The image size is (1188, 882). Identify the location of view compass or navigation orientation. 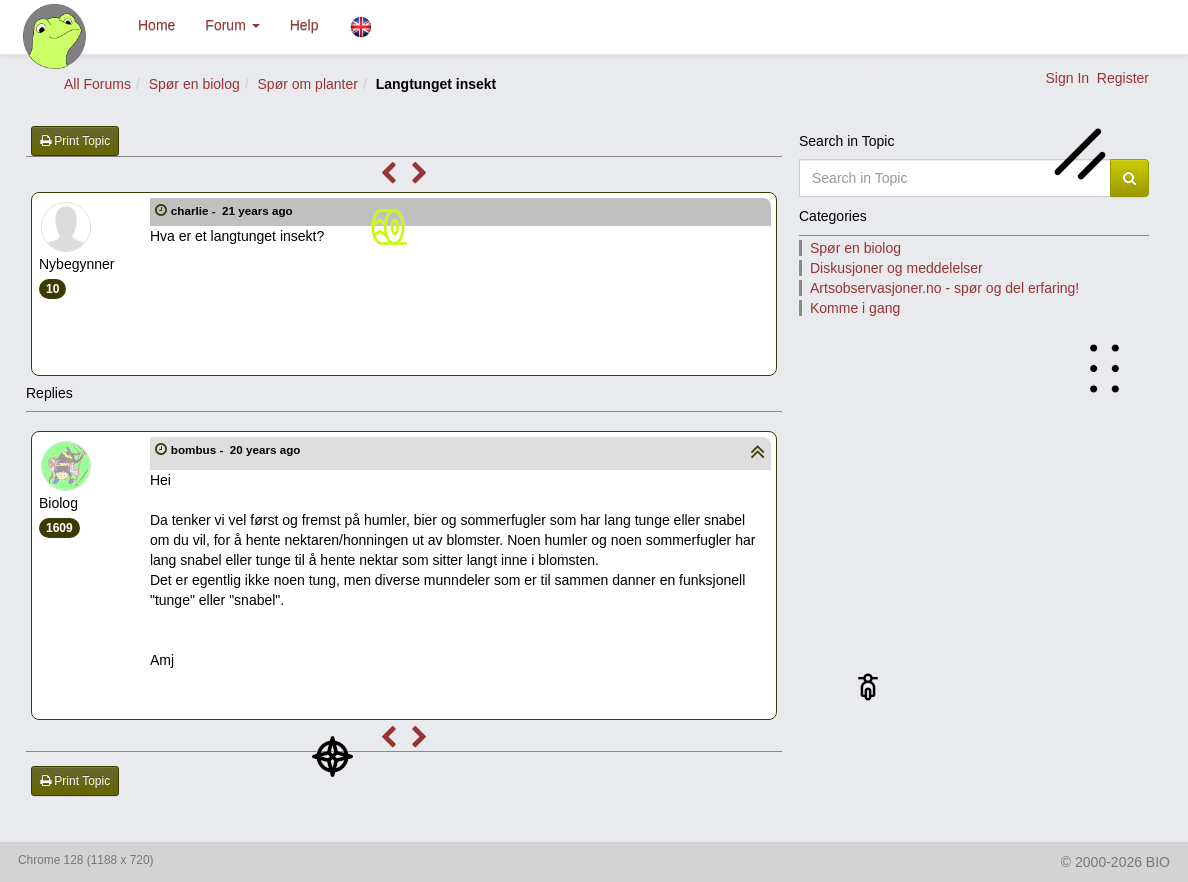
(332, 756).